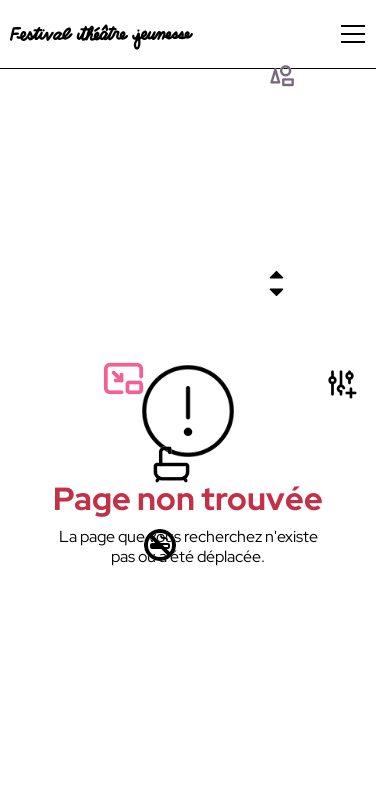  I want to click on indicates a no smoking zone or area, so click(160, 545).